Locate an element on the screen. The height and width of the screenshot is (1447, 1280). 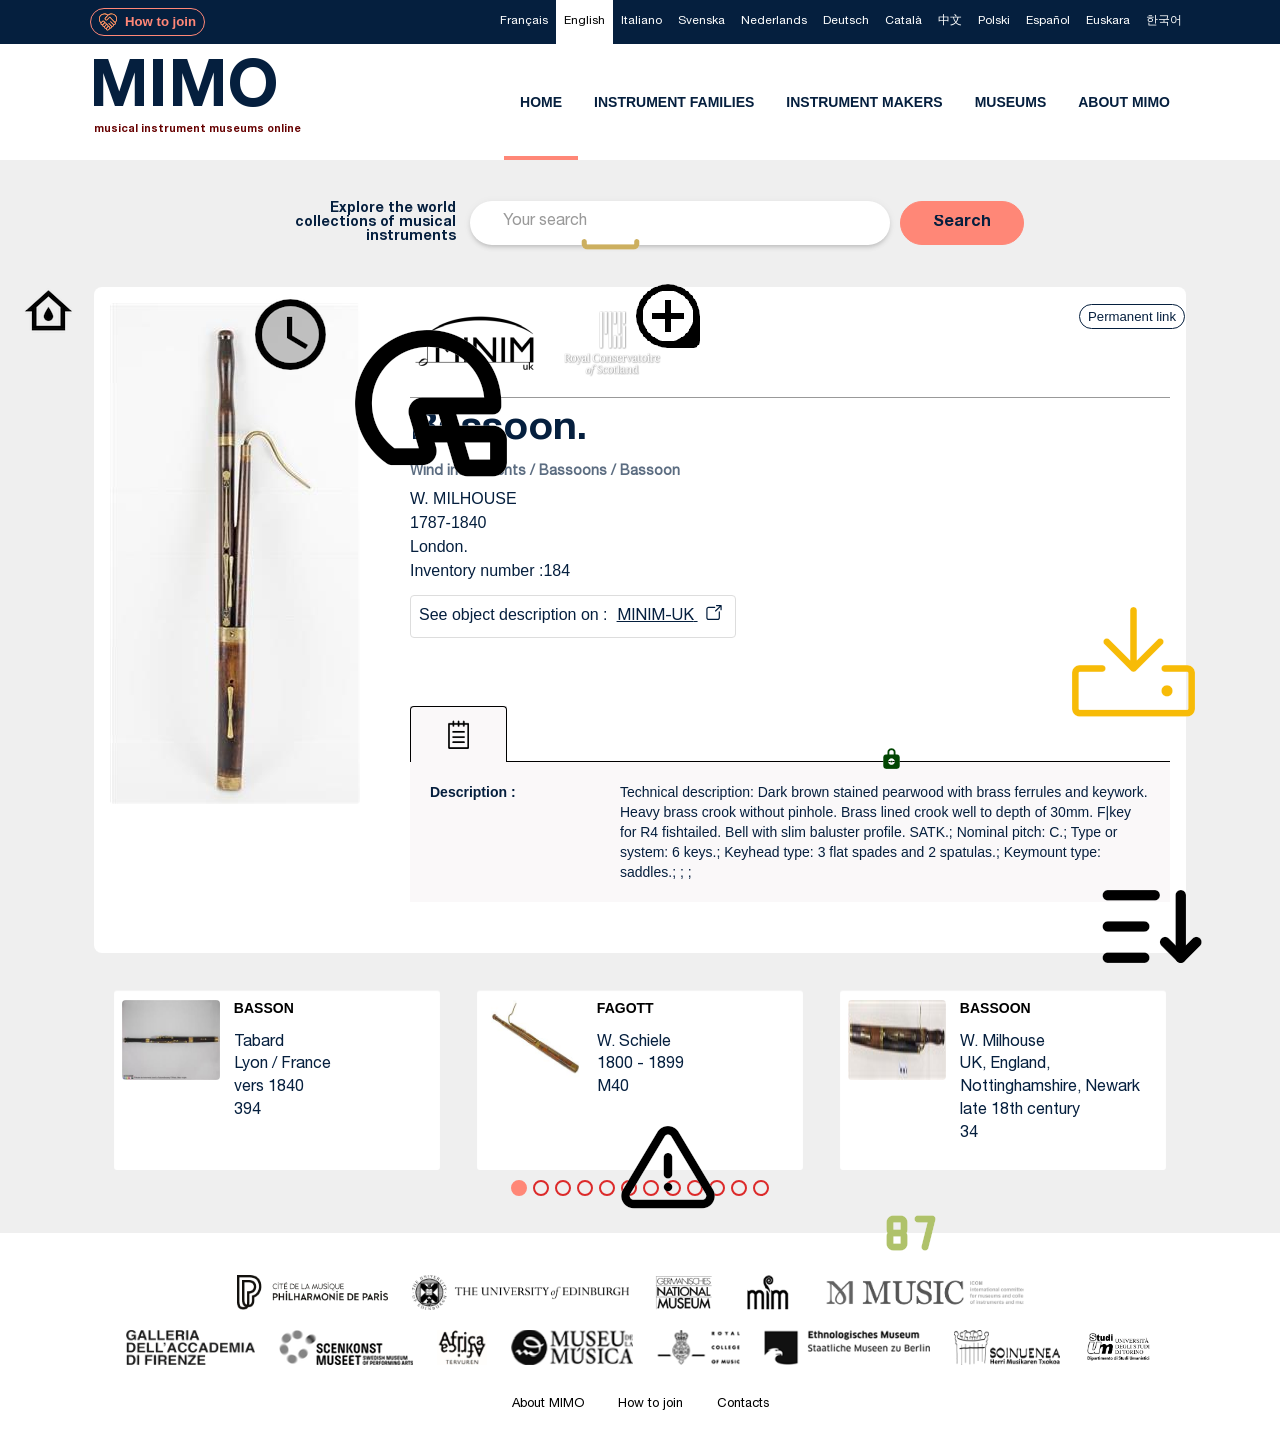
insert a space character is located at coordinates (610, 228).